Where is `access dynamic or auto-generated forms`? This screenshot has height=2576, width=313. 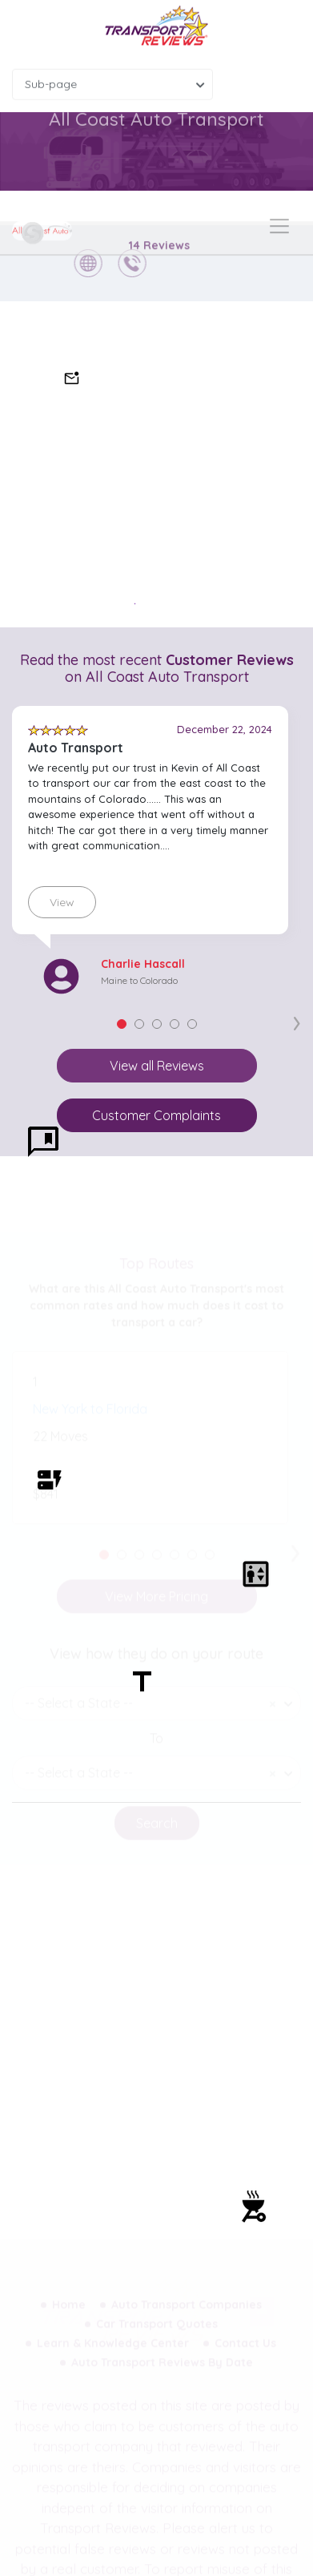
access dynamic or auto-generated forms is located at coordinates (50, 1480).